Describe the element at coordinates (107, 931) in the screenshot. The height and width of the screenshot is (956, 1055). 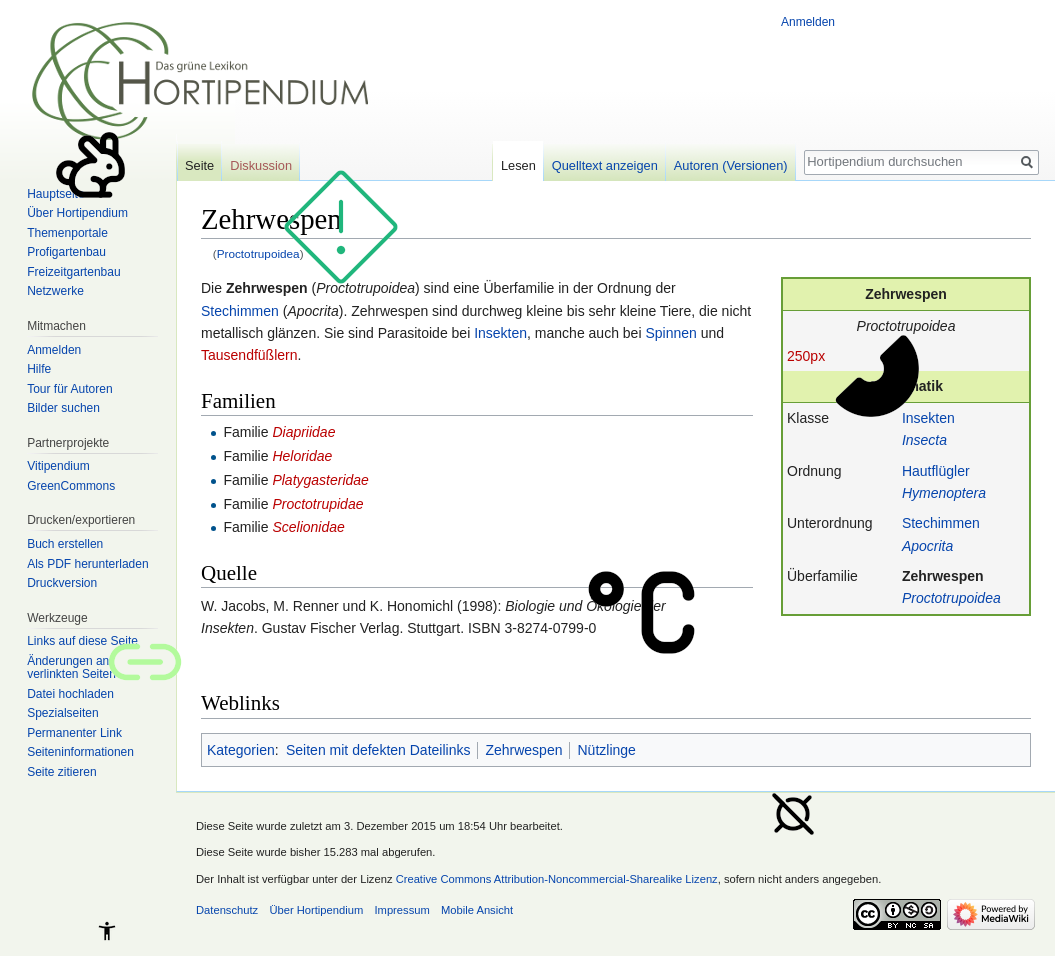
I see `access accessibility settings` at that location.